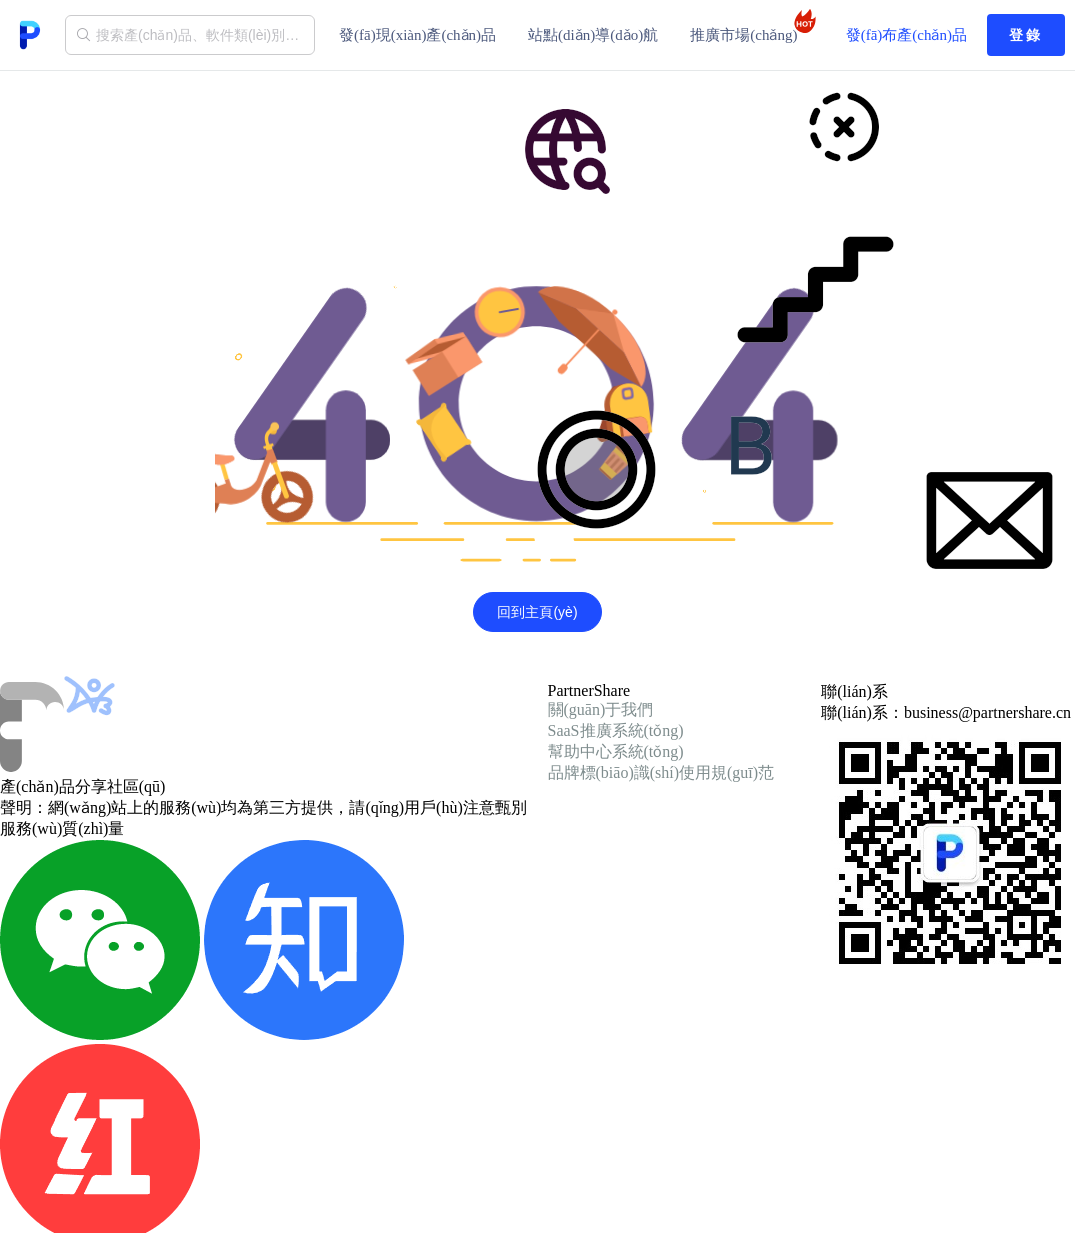 The image size is (1075, 1233). I want to click on link to Archive of Our Own (AO3) fanfiction platform, so click(89, 694).